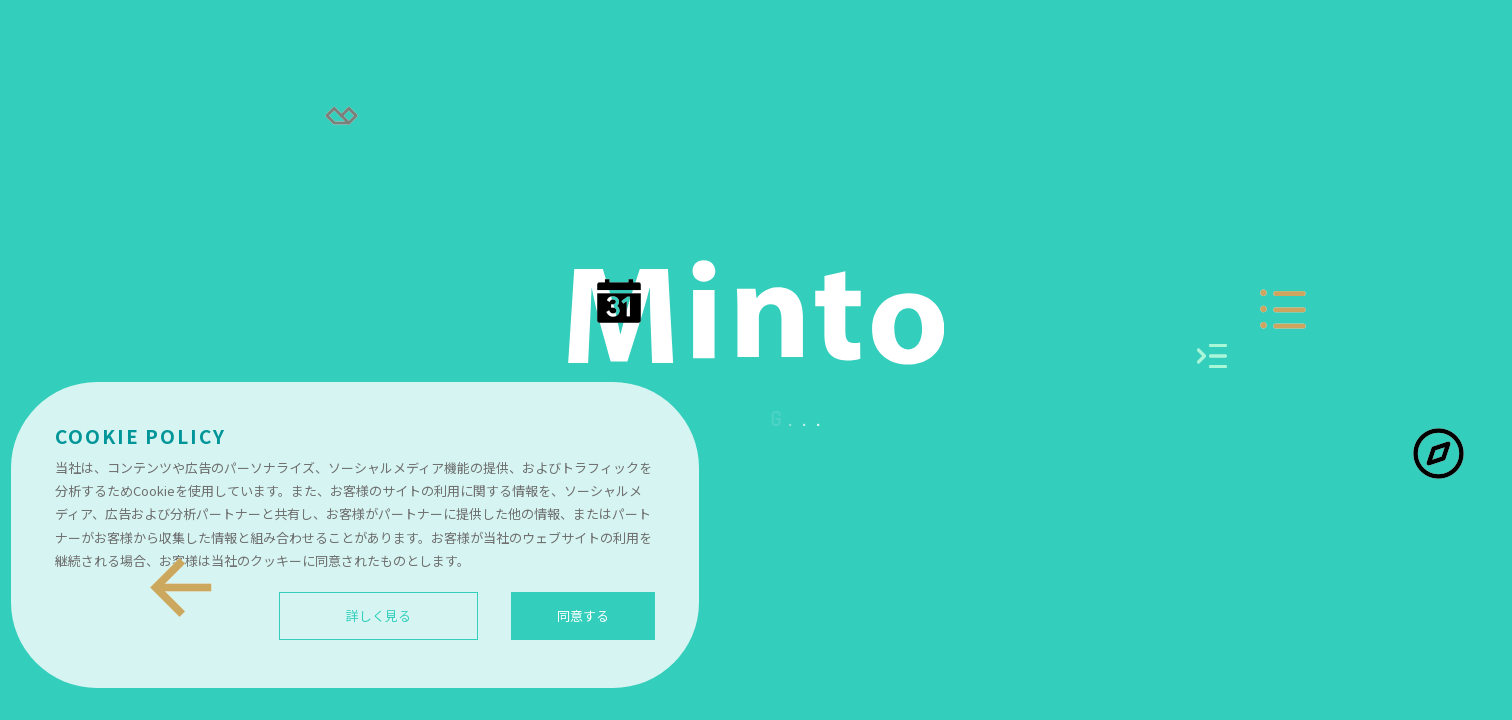  What do you see at coordinates (1438, 453) in the screenshot?
I see `access navigation or directional features` at bounding box center [1438, 453].